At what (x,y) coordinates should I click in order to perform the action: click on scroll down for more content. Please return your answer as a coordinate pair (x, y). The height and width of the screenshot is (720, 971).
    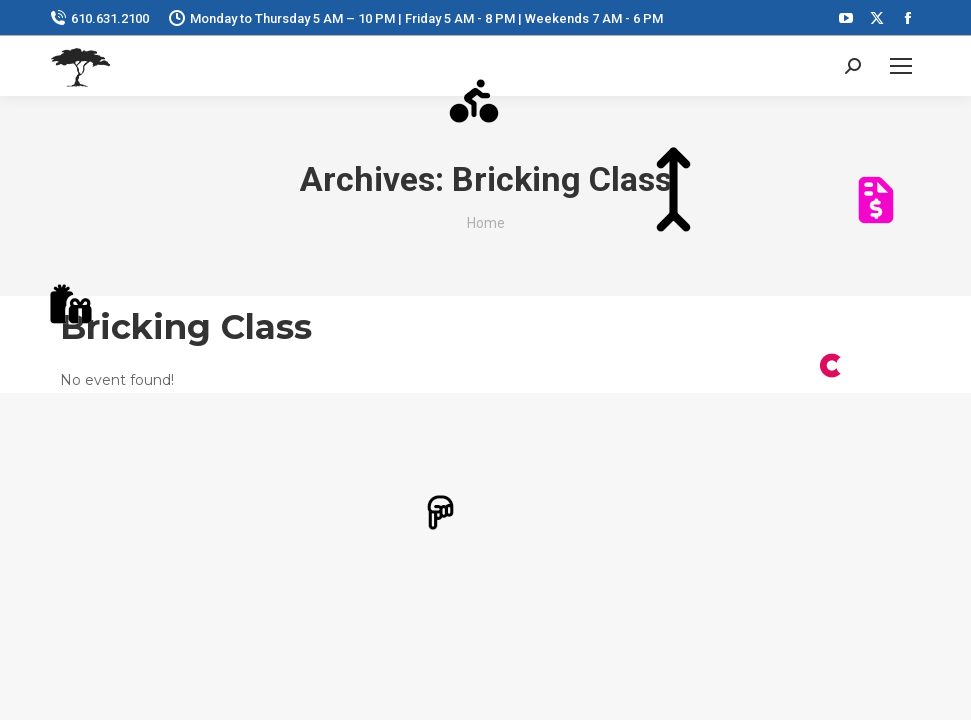
    Looking at the image, I should click on (440, 512).